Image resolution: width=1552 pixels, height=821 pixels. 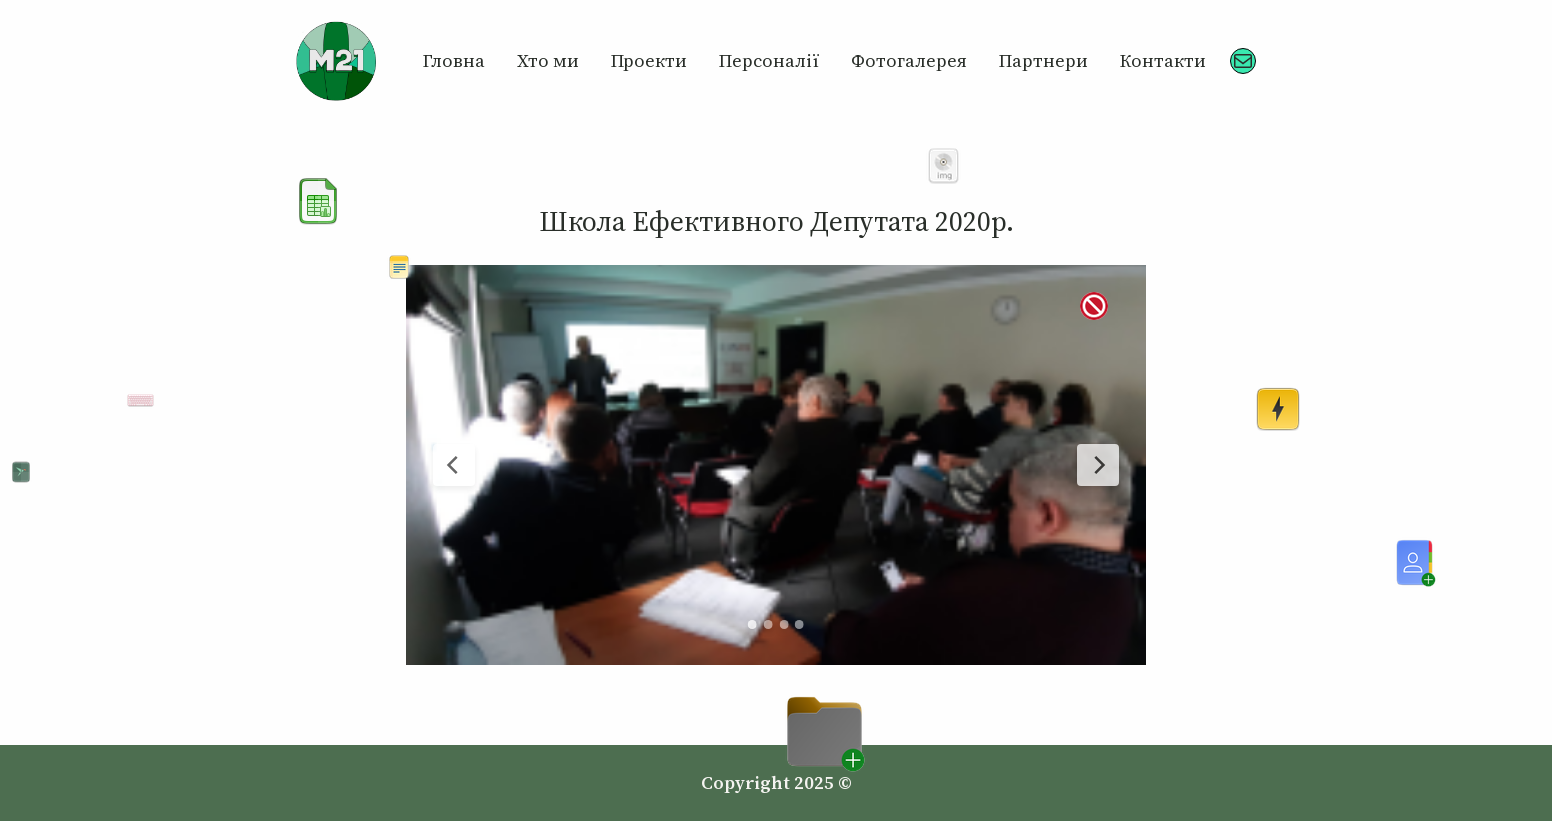 I want to click on snap application package file, so click(x=21, y=472).